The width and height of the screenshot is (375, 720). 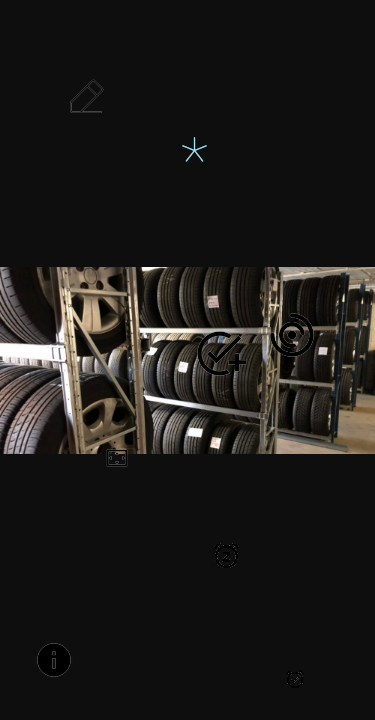 I want to click on add a new task to your list, so click(x=219, y=353).